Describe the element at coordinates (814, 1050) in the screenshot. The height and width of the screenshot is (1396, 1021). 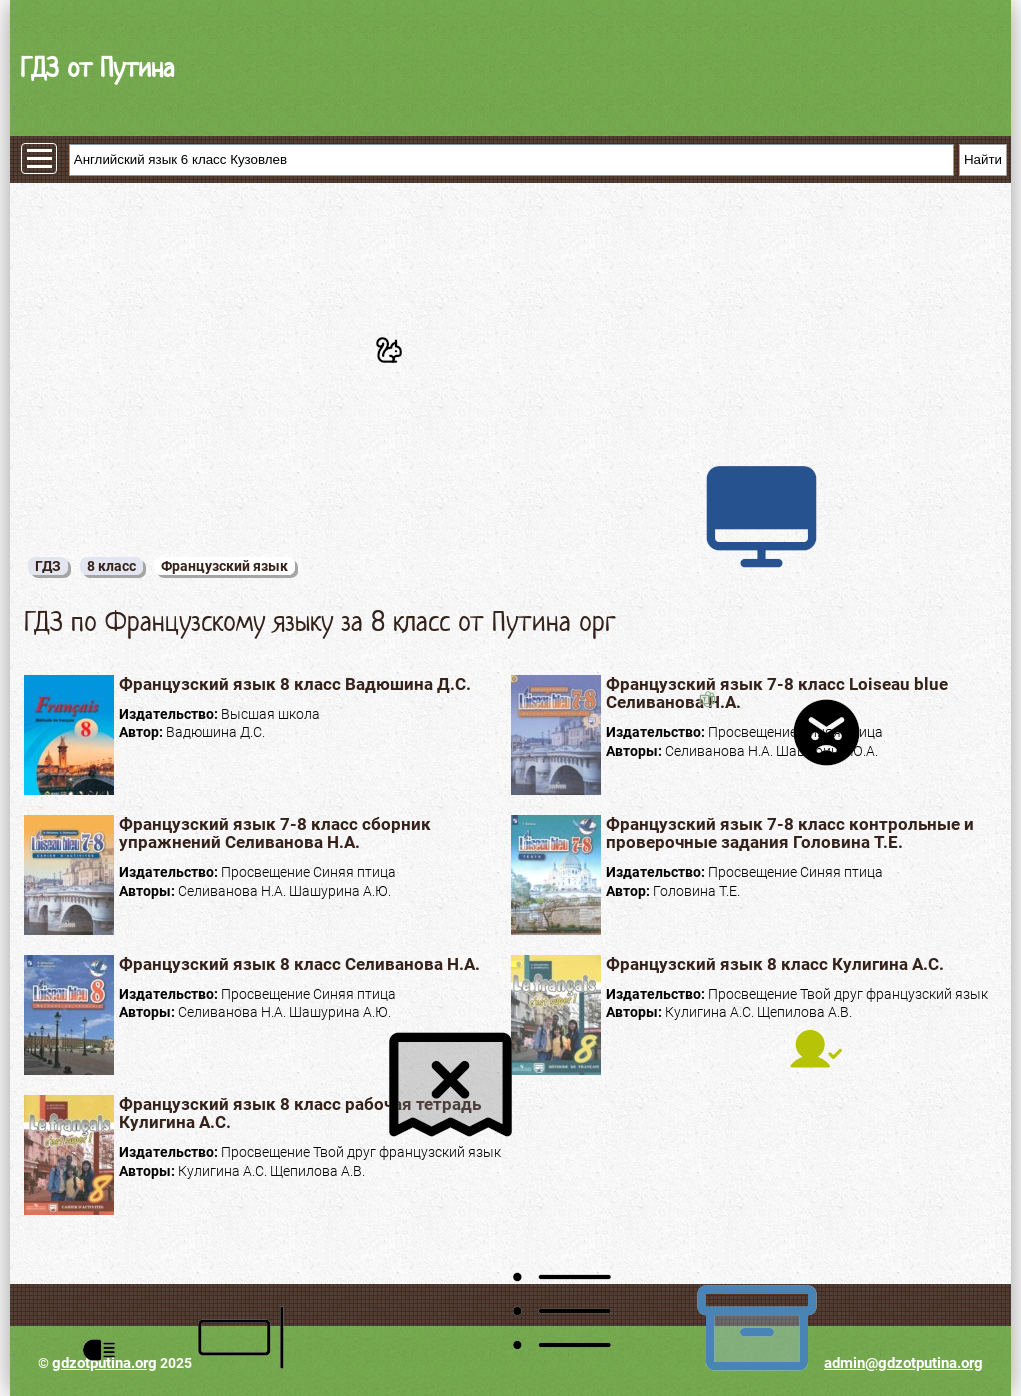
I see `user verified or approved` at that location.